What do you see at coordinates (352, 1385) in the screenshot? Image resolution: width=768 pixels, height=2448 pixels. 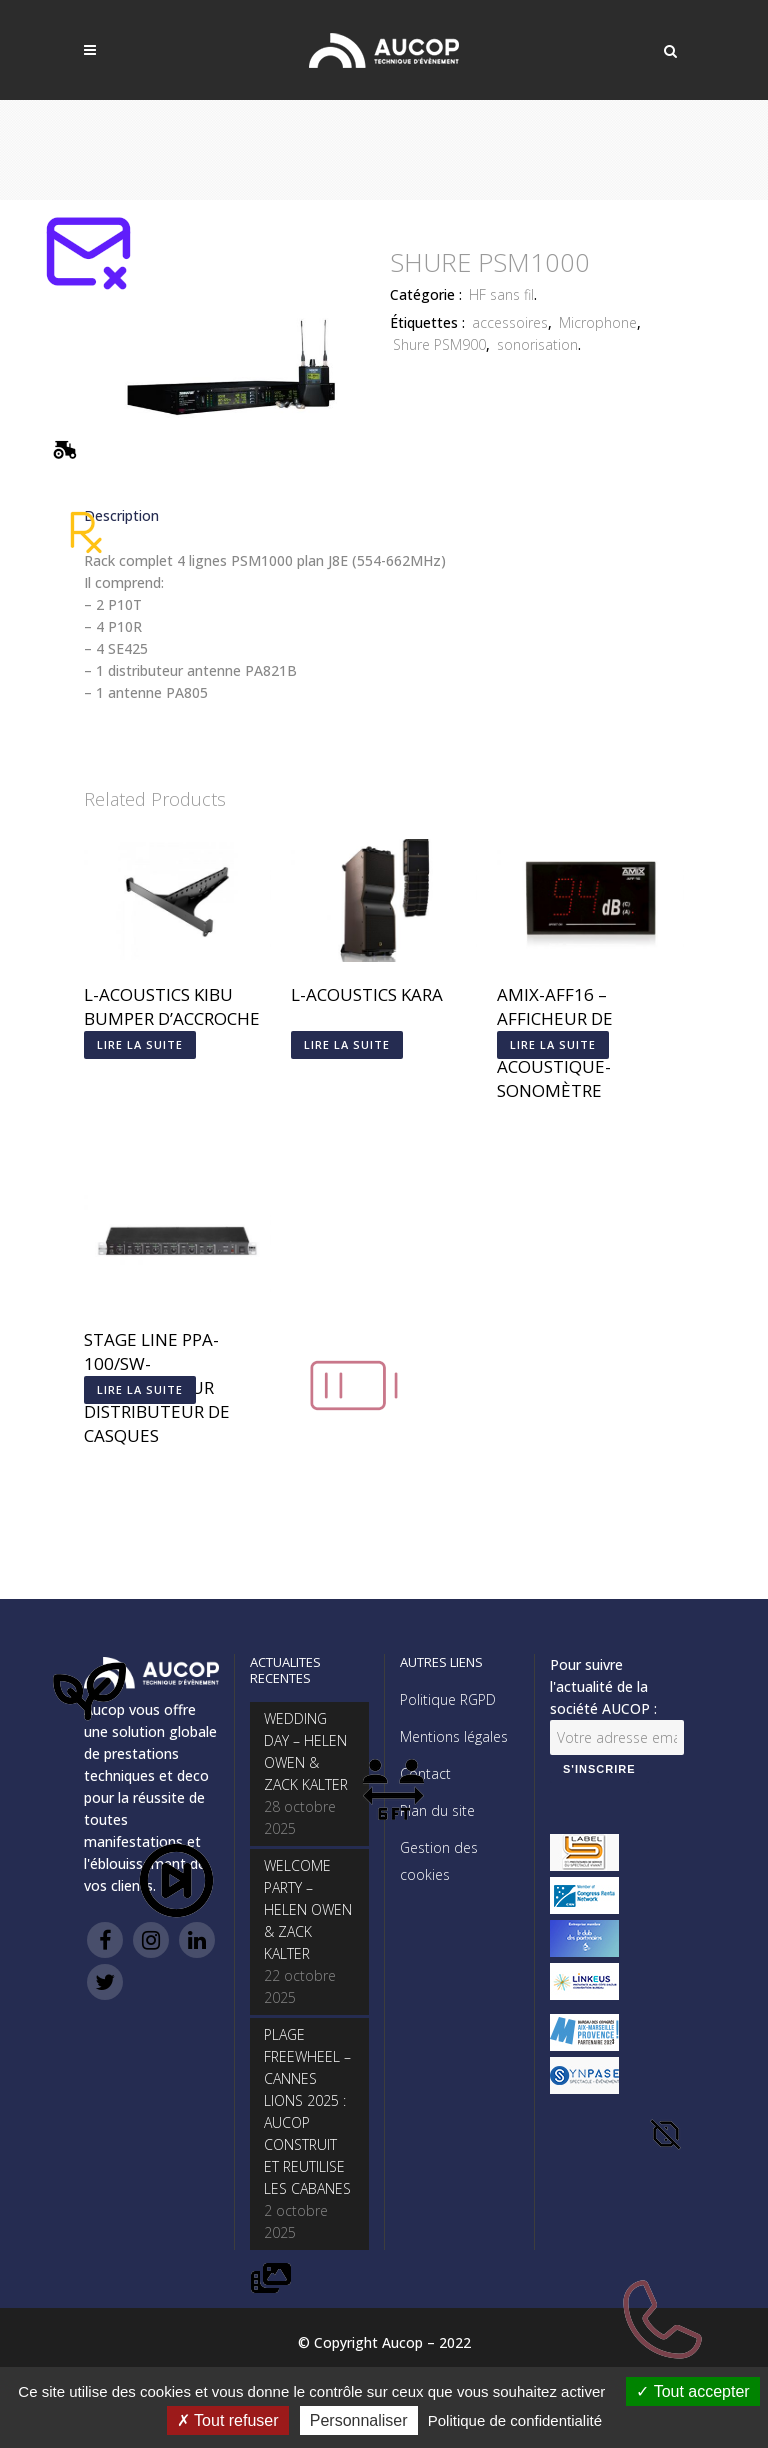 I see `indicates medium battery level` at bounding box center [352, 1385].